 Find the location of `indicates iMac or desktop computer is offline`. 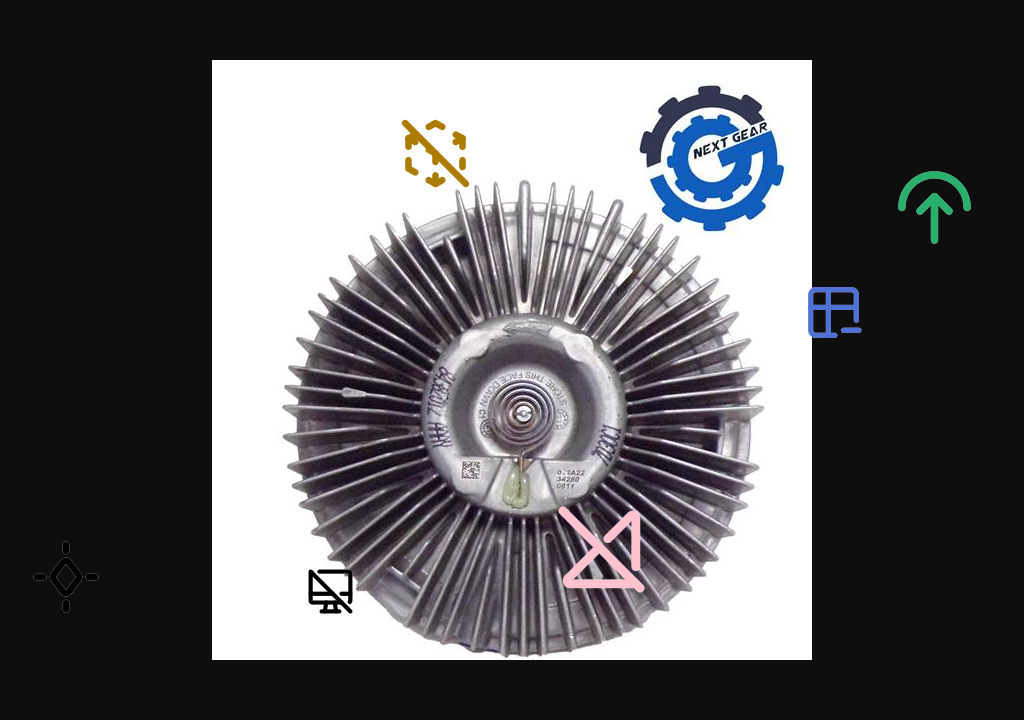

indicates iMac or desktop computer is offline is located at coordinates (330, 591).